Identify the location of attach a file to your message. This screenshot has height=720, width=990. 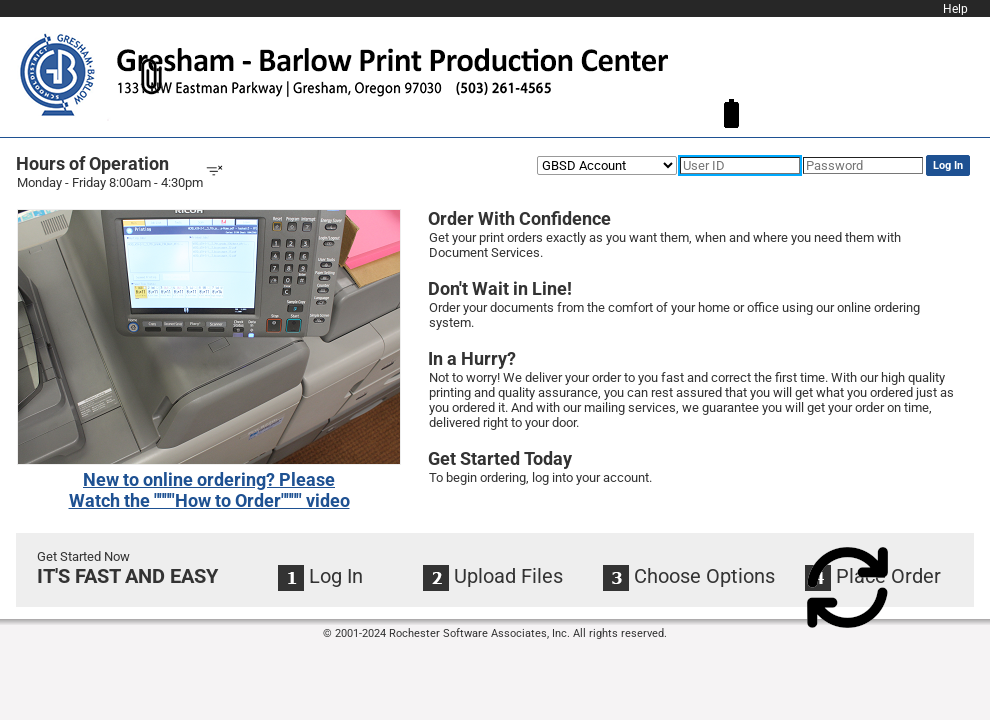
(151, 76).